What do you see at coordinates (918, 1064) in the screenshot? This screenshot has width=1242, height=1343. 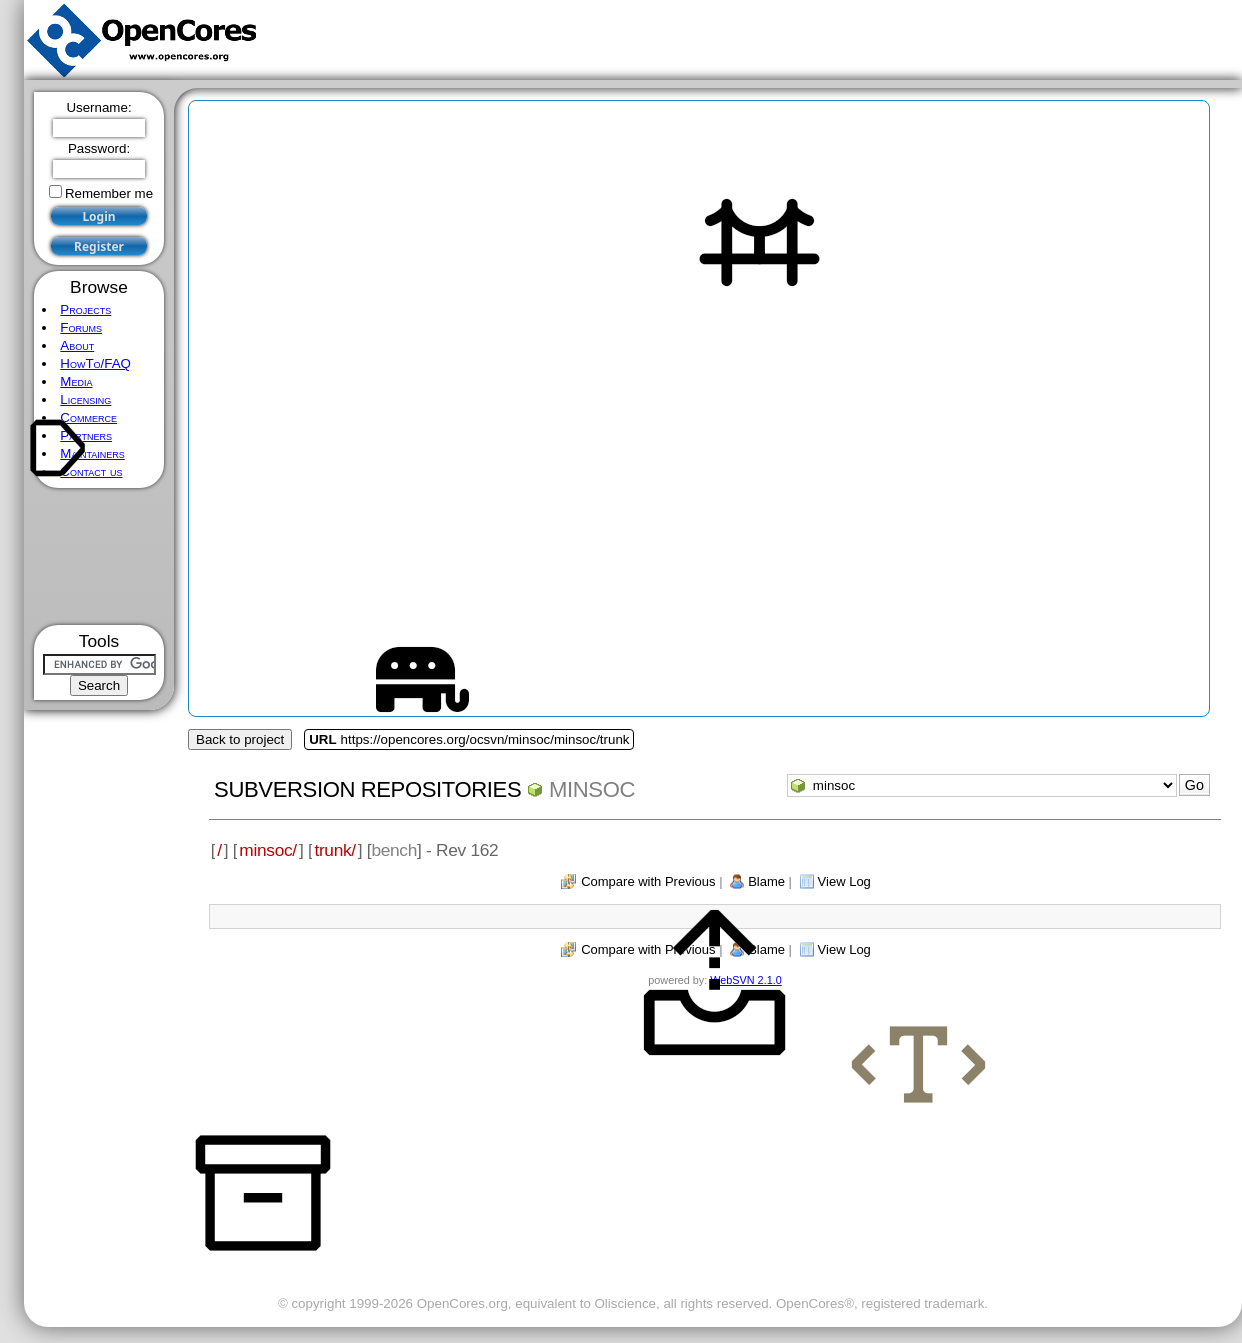 I see `represents a function or method parameter` at bounding box center [918, 1064].